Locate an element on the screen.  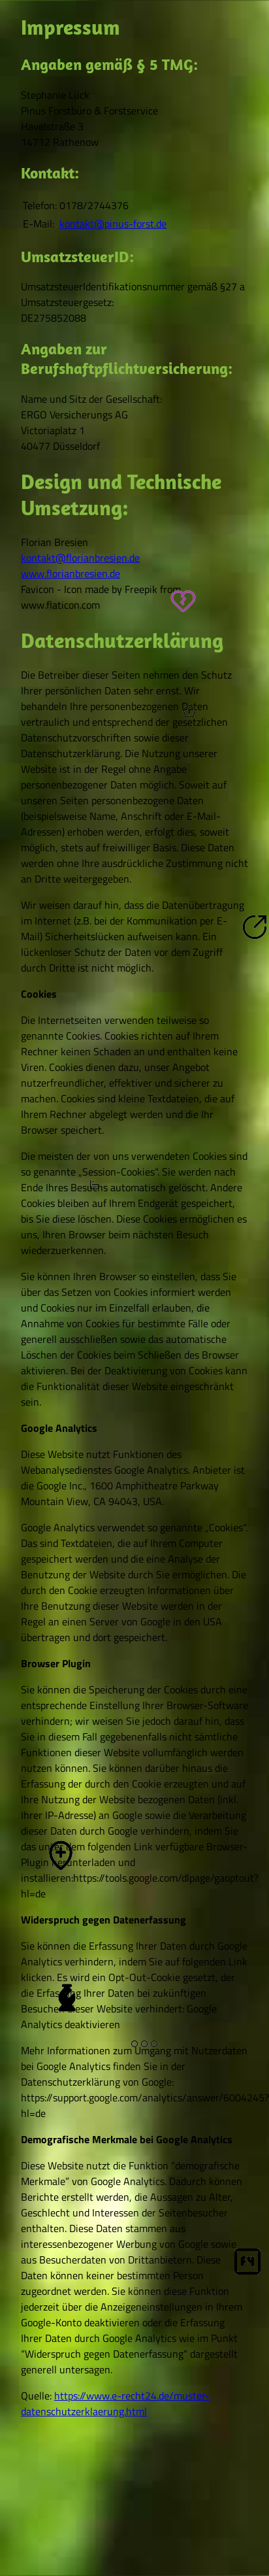
represents the bishop piece in a chess game is located at coordinates (67, 1997).